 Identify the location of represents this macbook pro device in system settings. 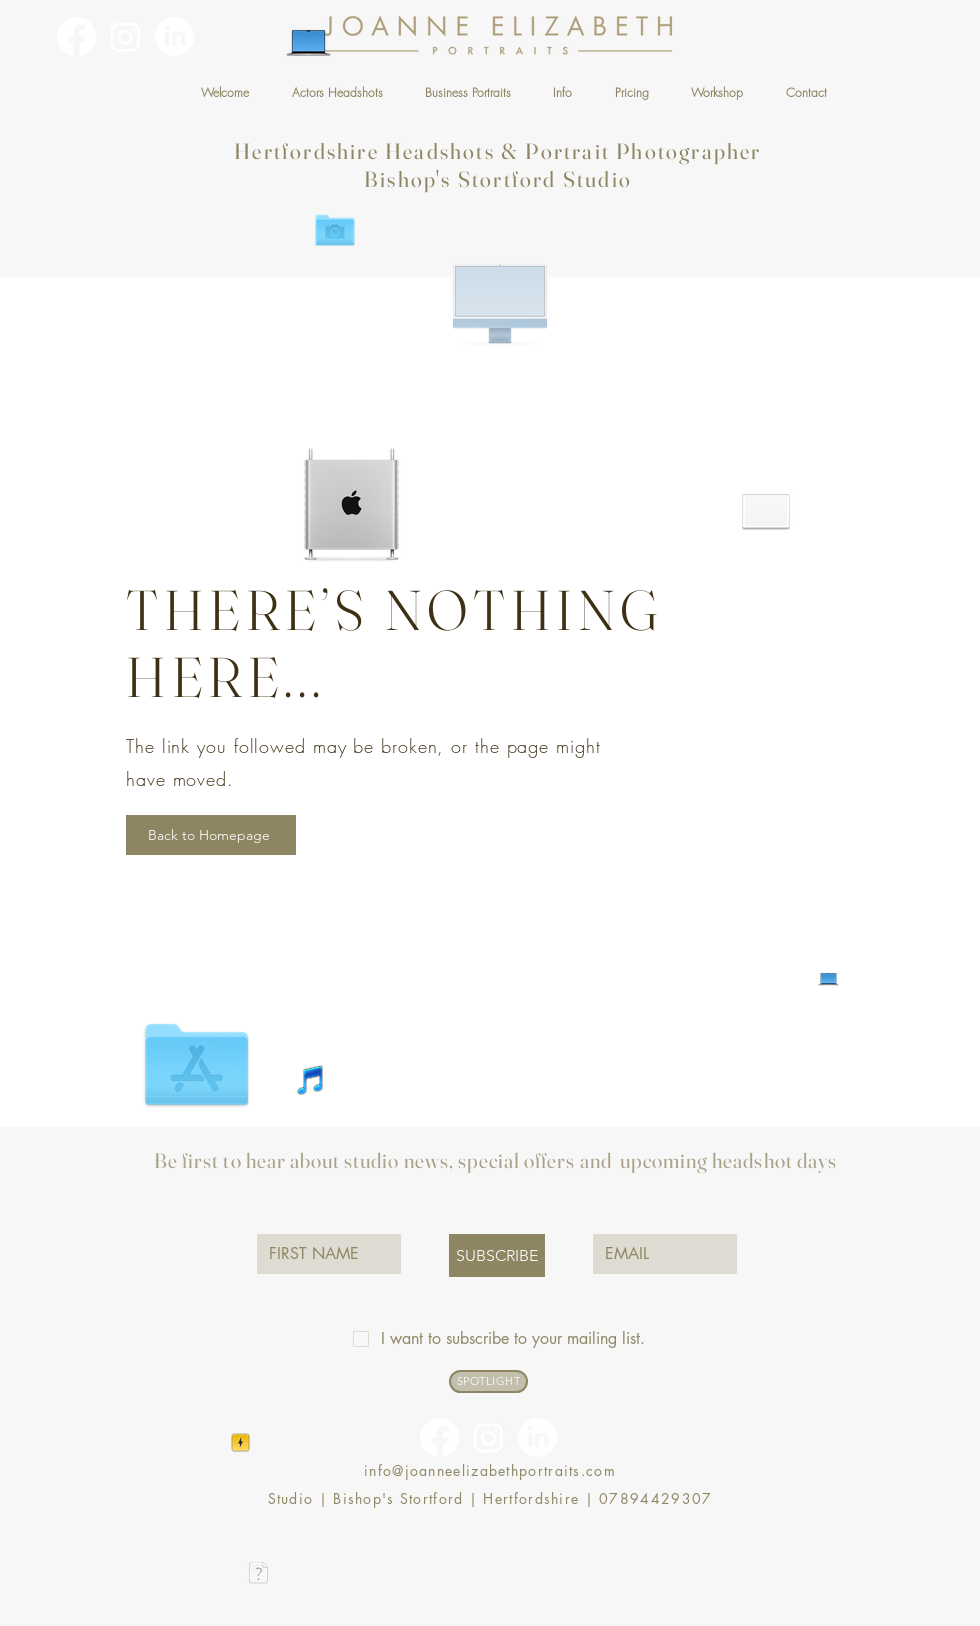
(308, 39).